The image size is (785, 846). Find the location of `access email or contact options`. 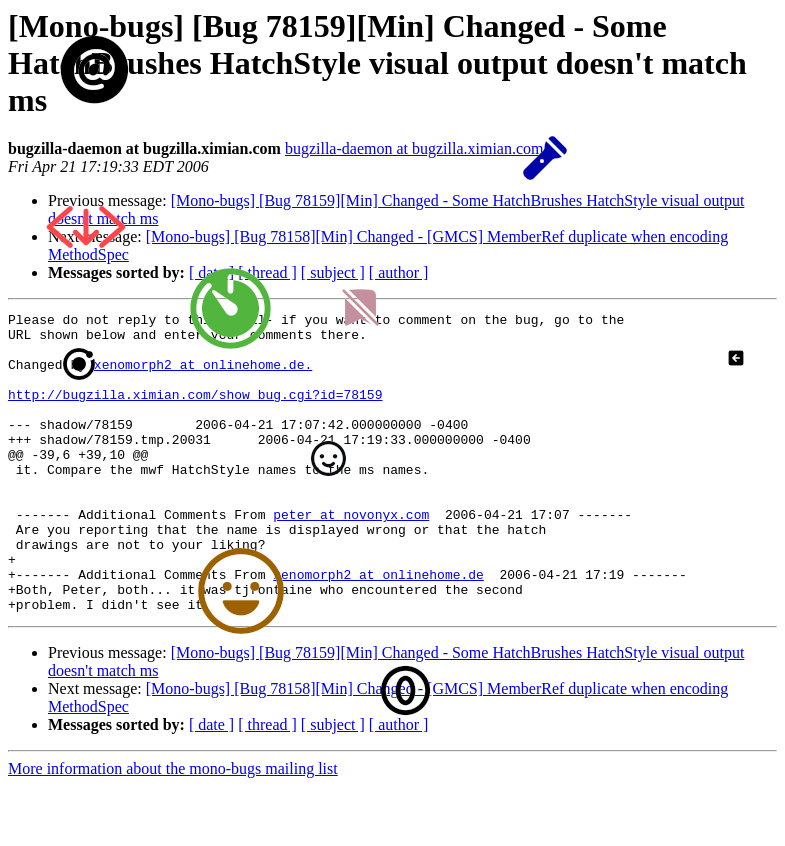

access email or contact options is located at coordinates (94, 69).